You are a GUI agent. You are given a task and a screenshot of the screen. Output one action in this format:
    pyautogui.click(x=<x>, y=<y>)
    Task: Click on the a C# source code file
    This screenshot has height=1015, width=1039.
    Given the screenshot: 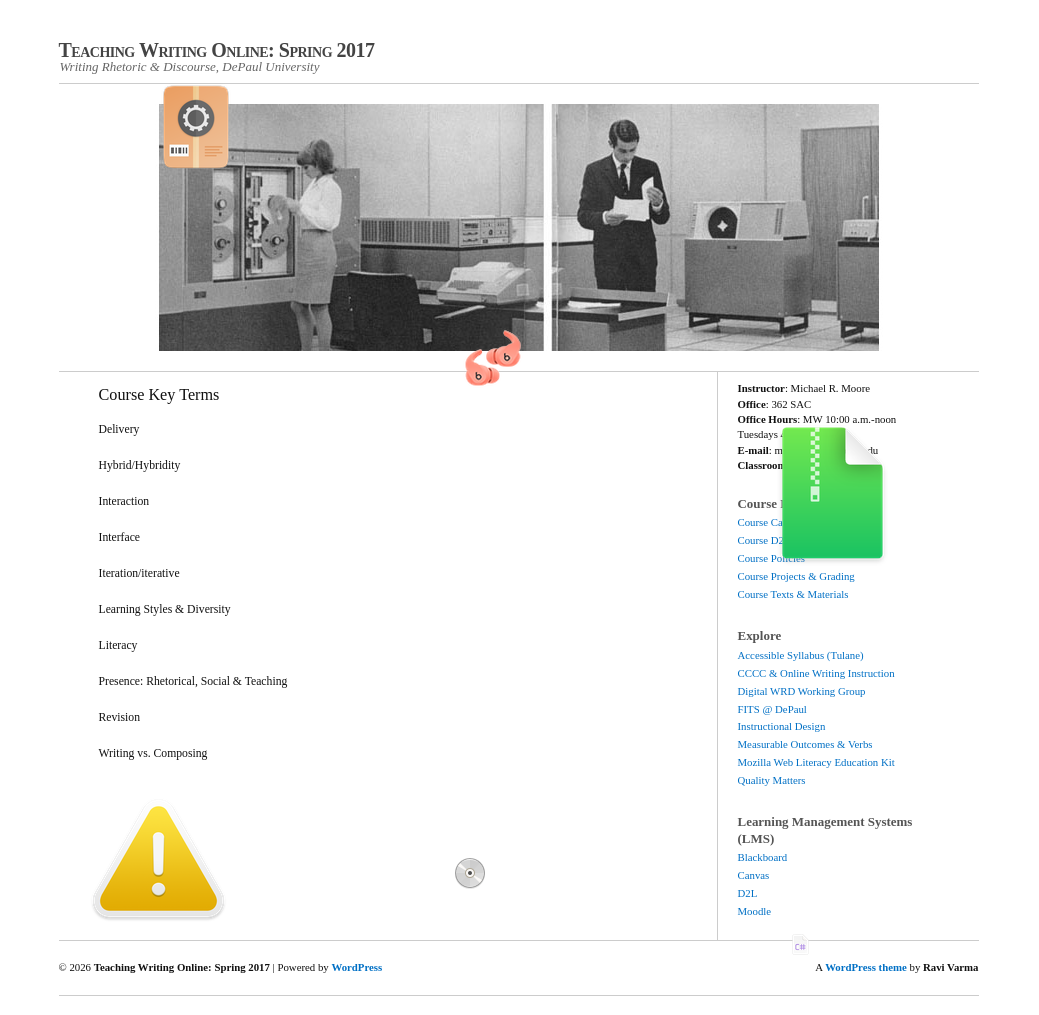 What is the action you would take?
    pyautogui.click(x=800, y=944)
    